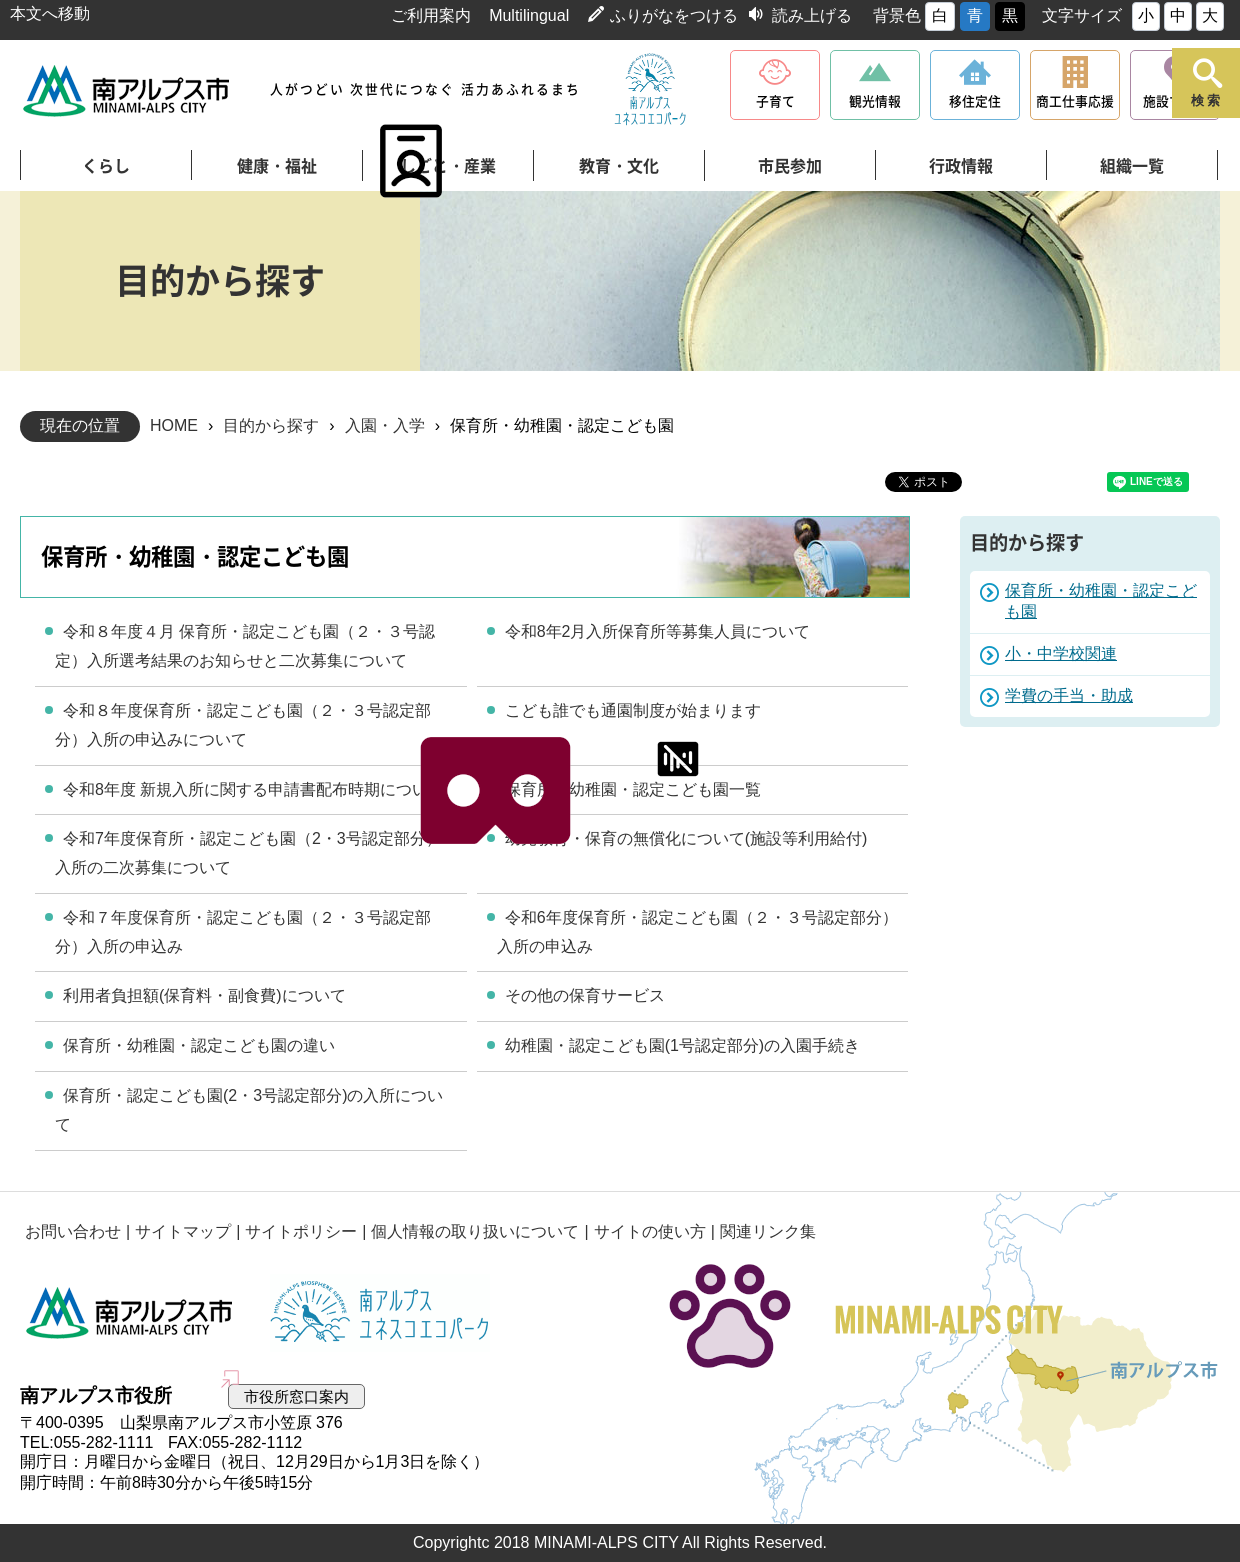 The height and width of the screenshot is (1562, 1240). Describe the element at coordinates (230, 1379) in the screenshot. I see `import or bring content into a container` at that location.